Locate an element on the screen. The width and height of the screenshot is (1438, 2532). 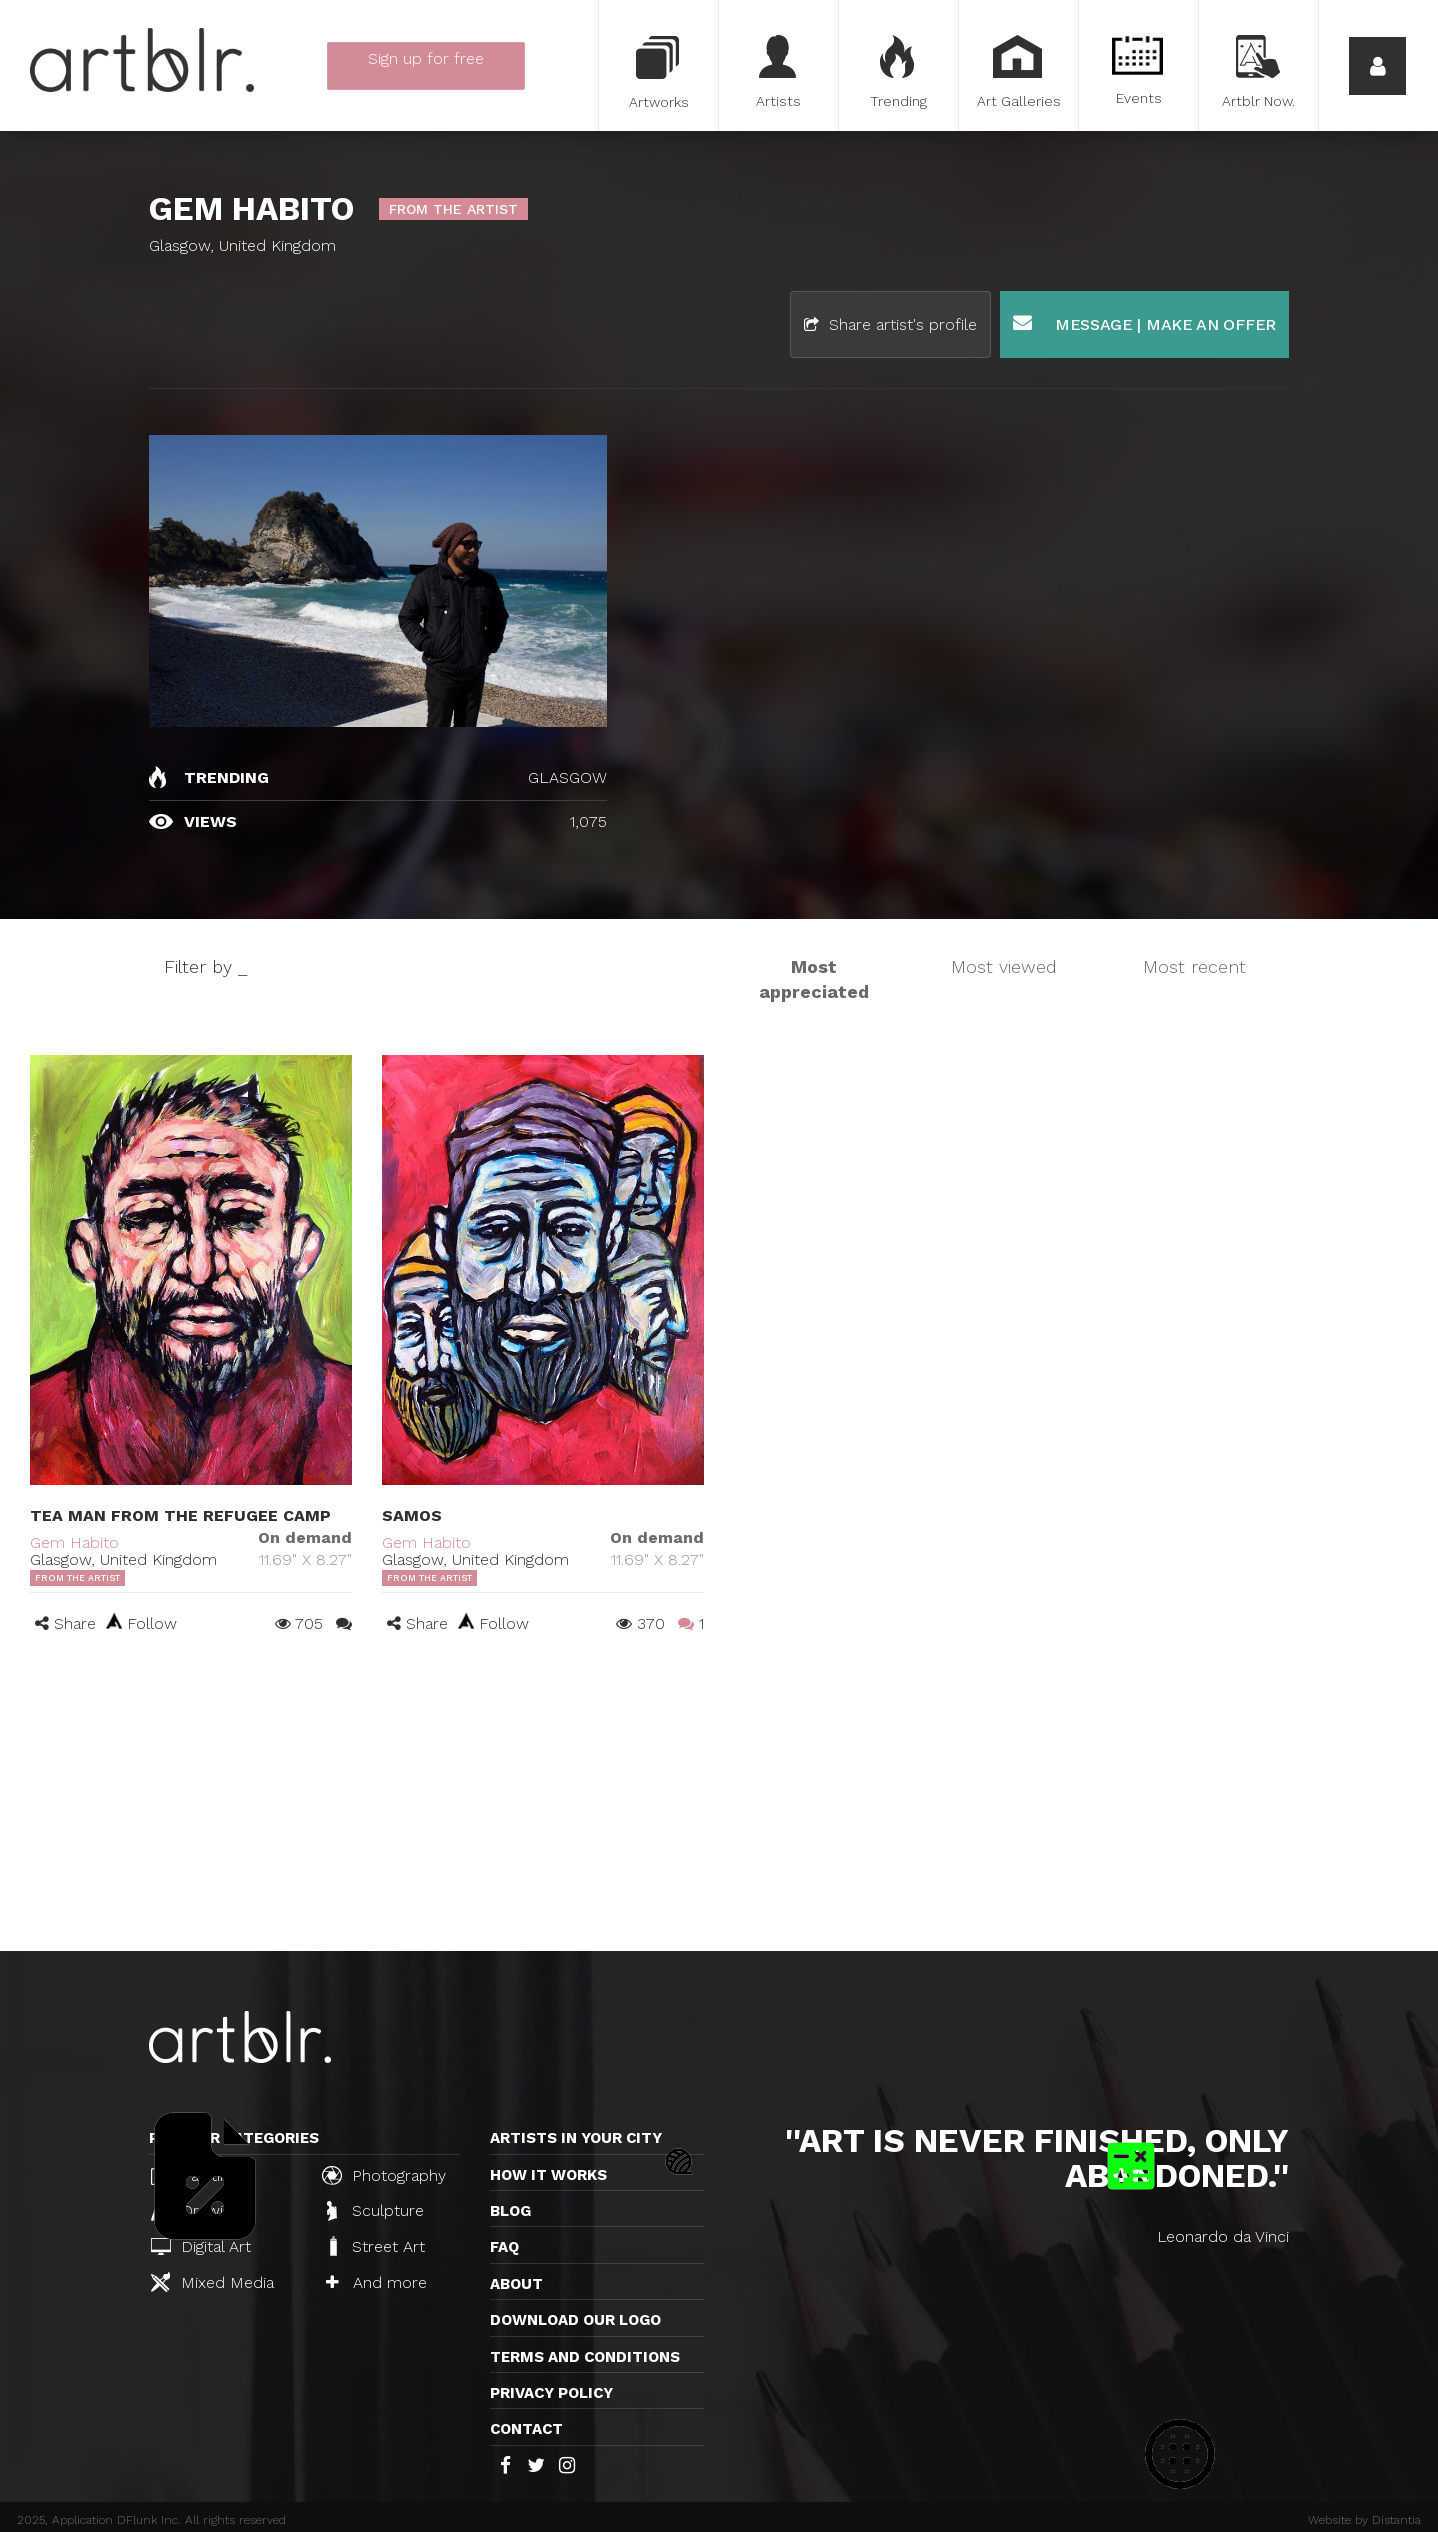
access knitting or crochet patterns is located at coordinates (678, 2161).